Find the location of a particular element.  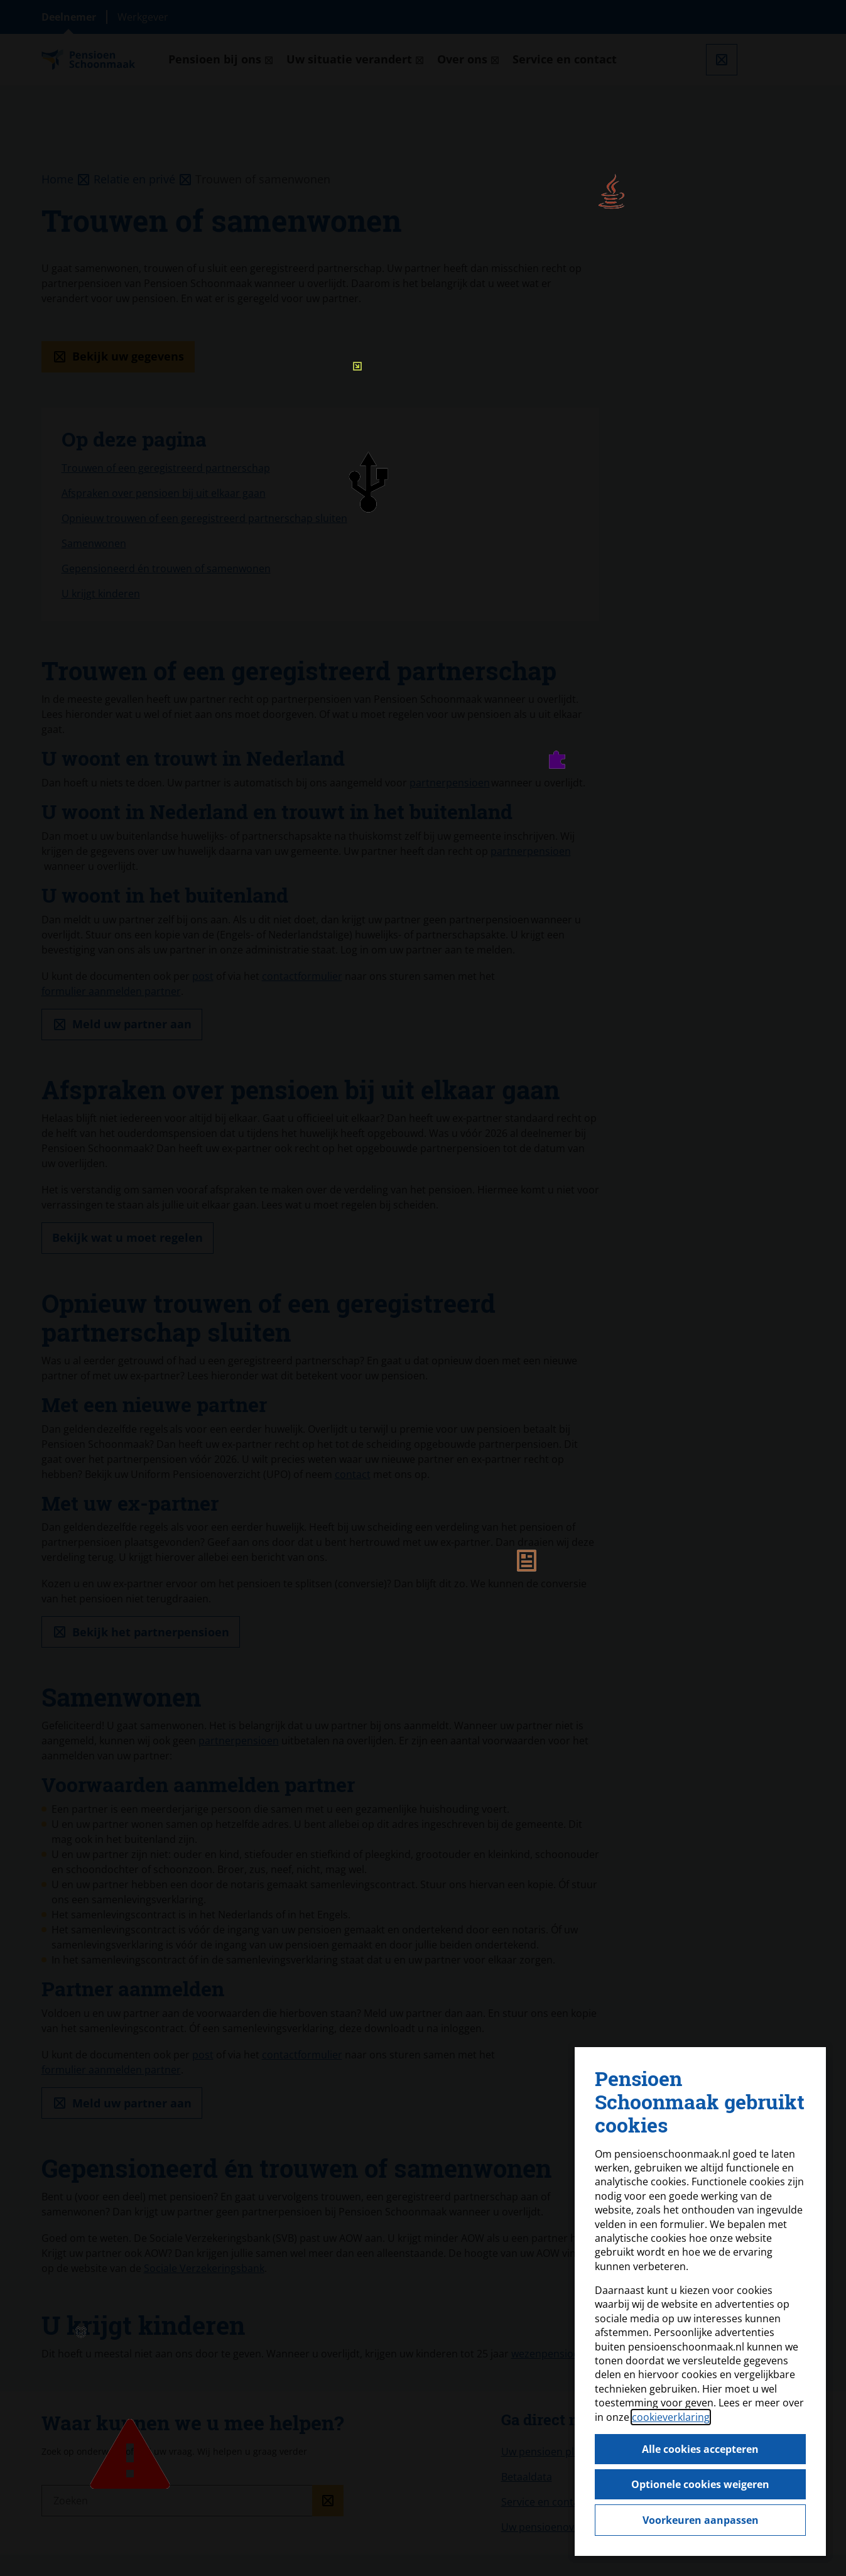

indicates USB connection available is located at coordinates (368, 482).